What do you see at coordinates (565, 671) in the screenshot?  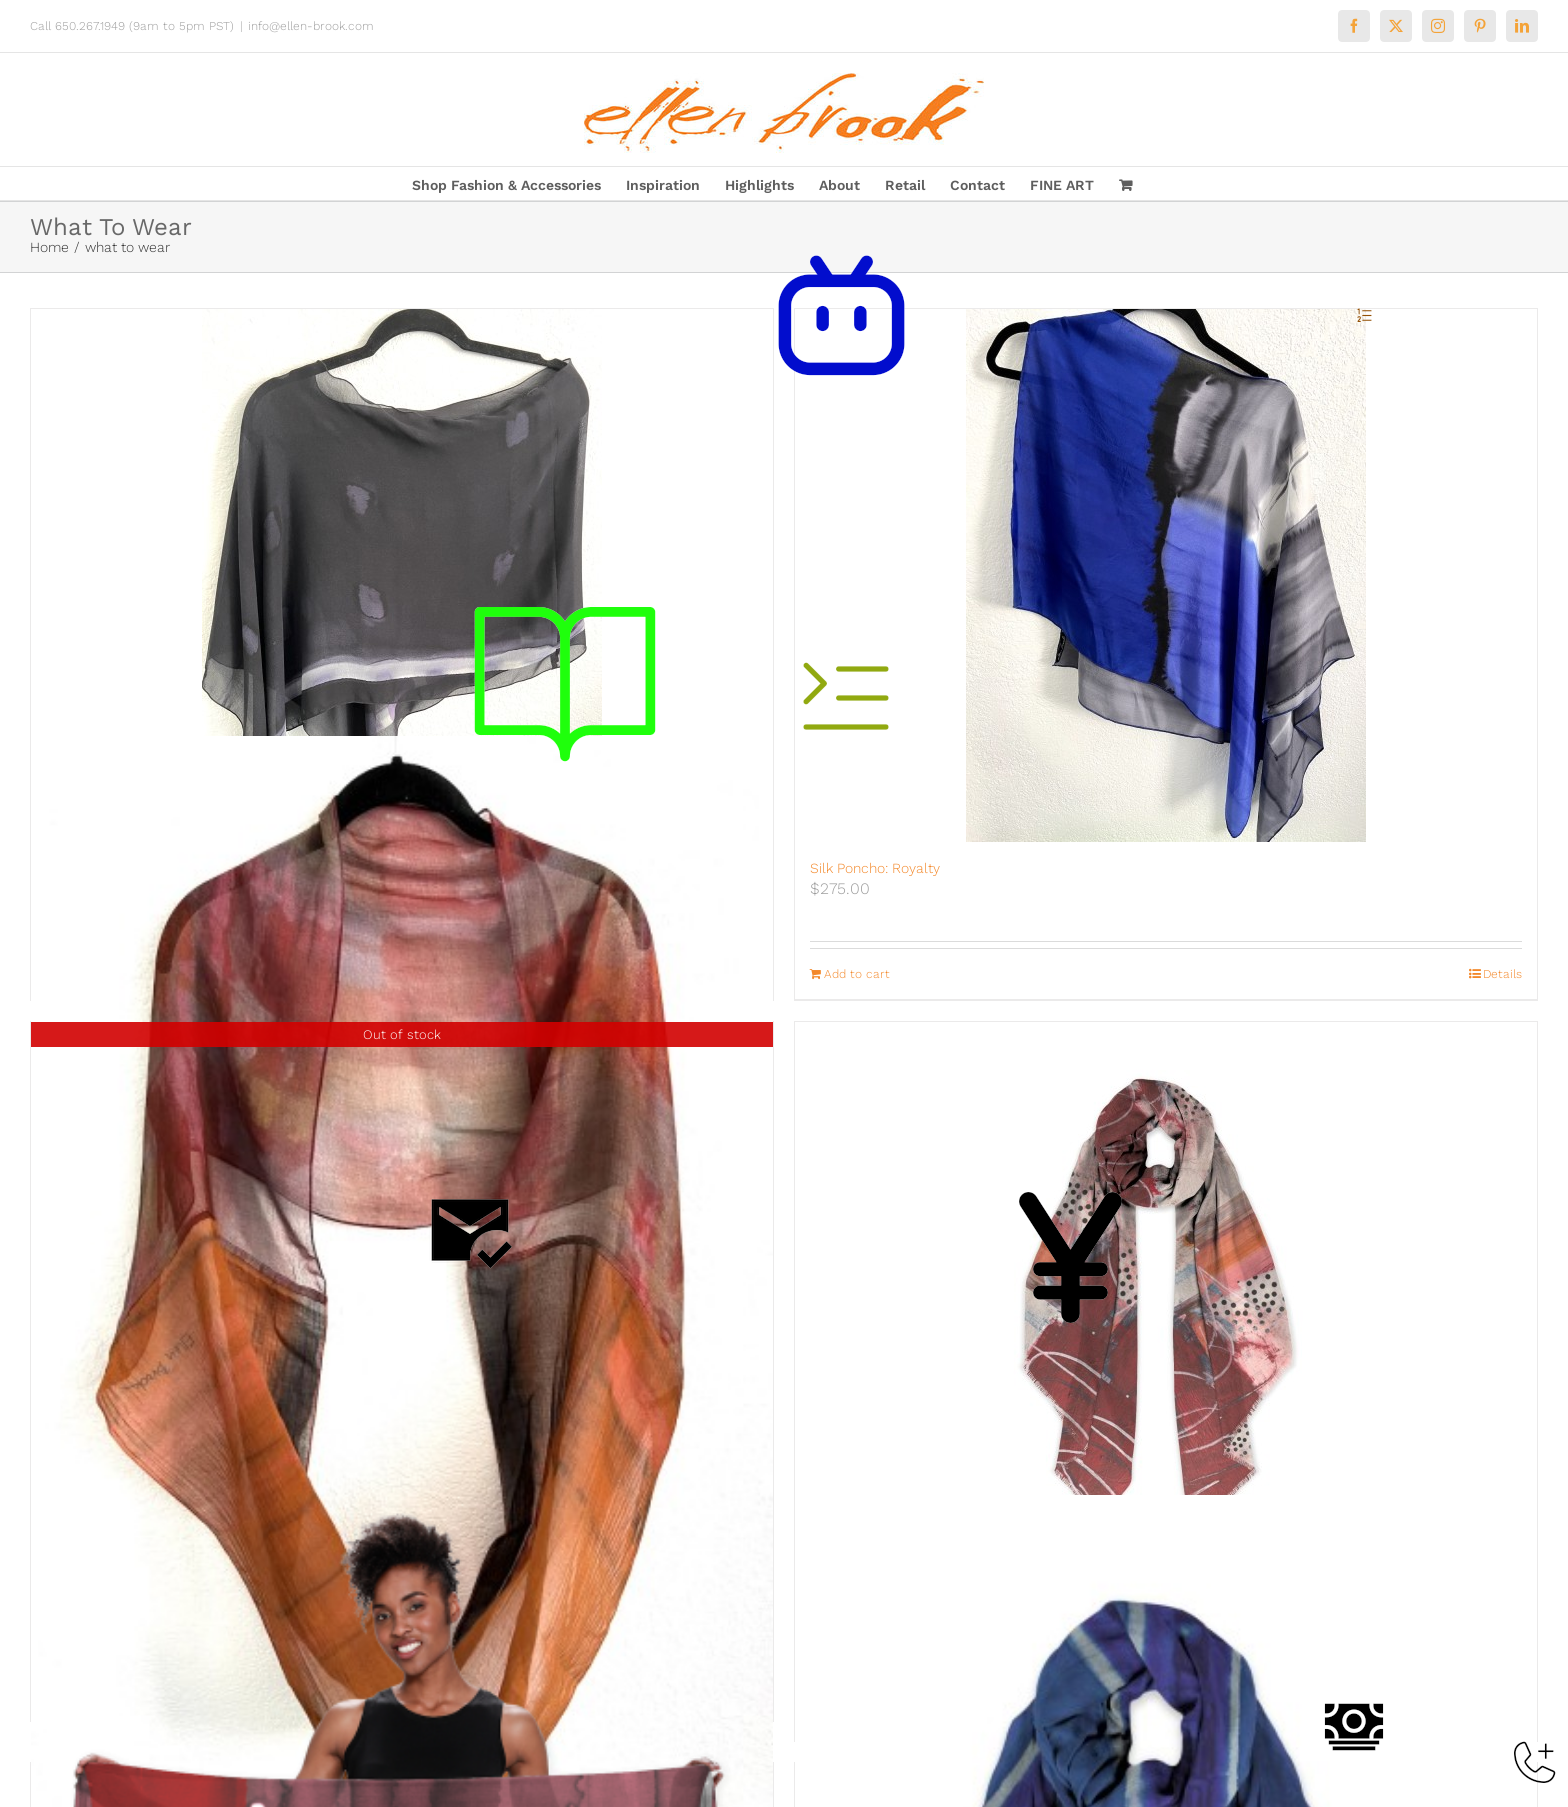 I see `open a book or reading view` at bounding box center [565, 671].